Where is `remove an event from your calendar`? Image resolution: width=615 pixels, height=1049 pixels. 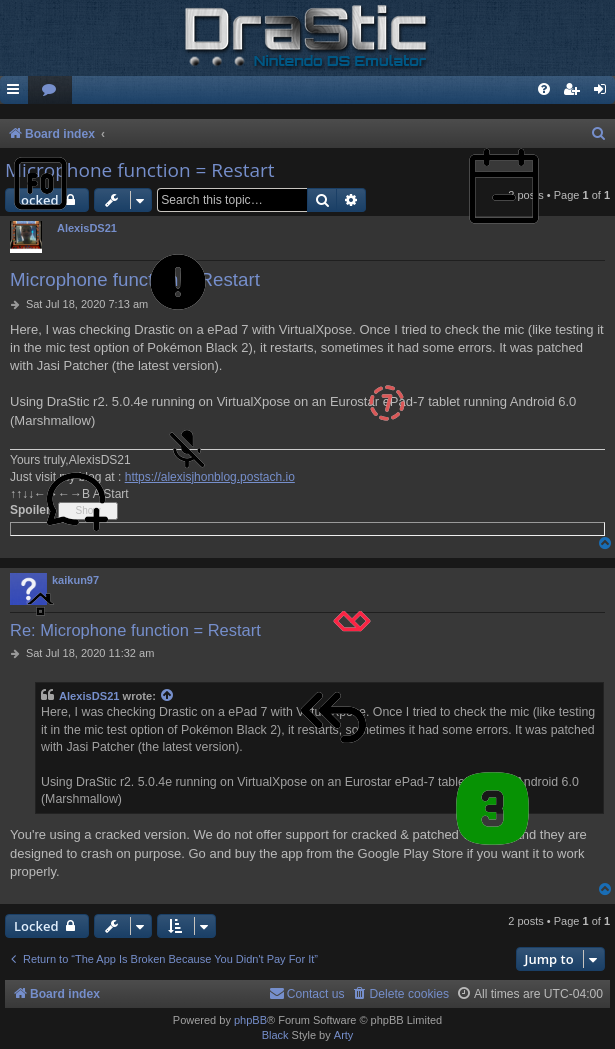 remove an event from your calendar is located at coordinates (504, 189).